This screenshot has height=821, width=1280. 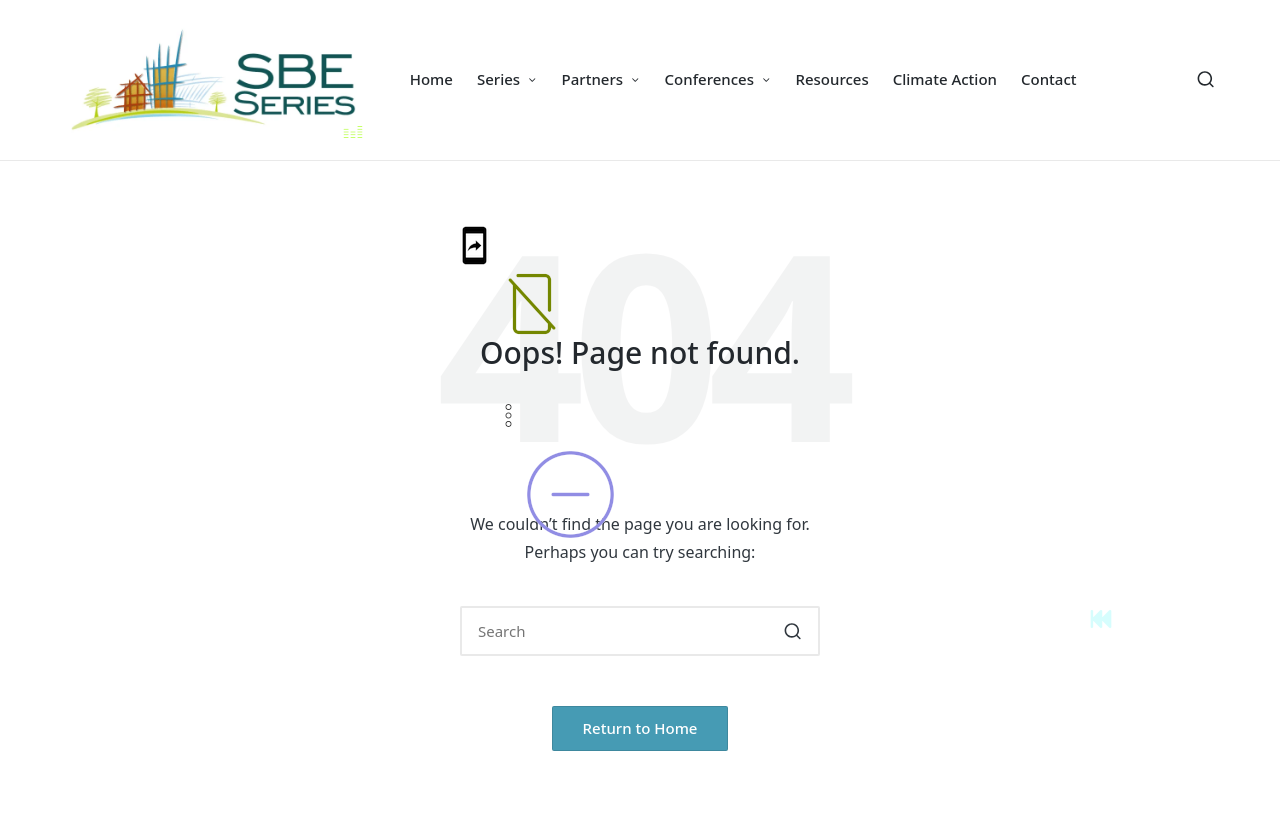 I want to click on open more options menu, so click(x=508, y=415).